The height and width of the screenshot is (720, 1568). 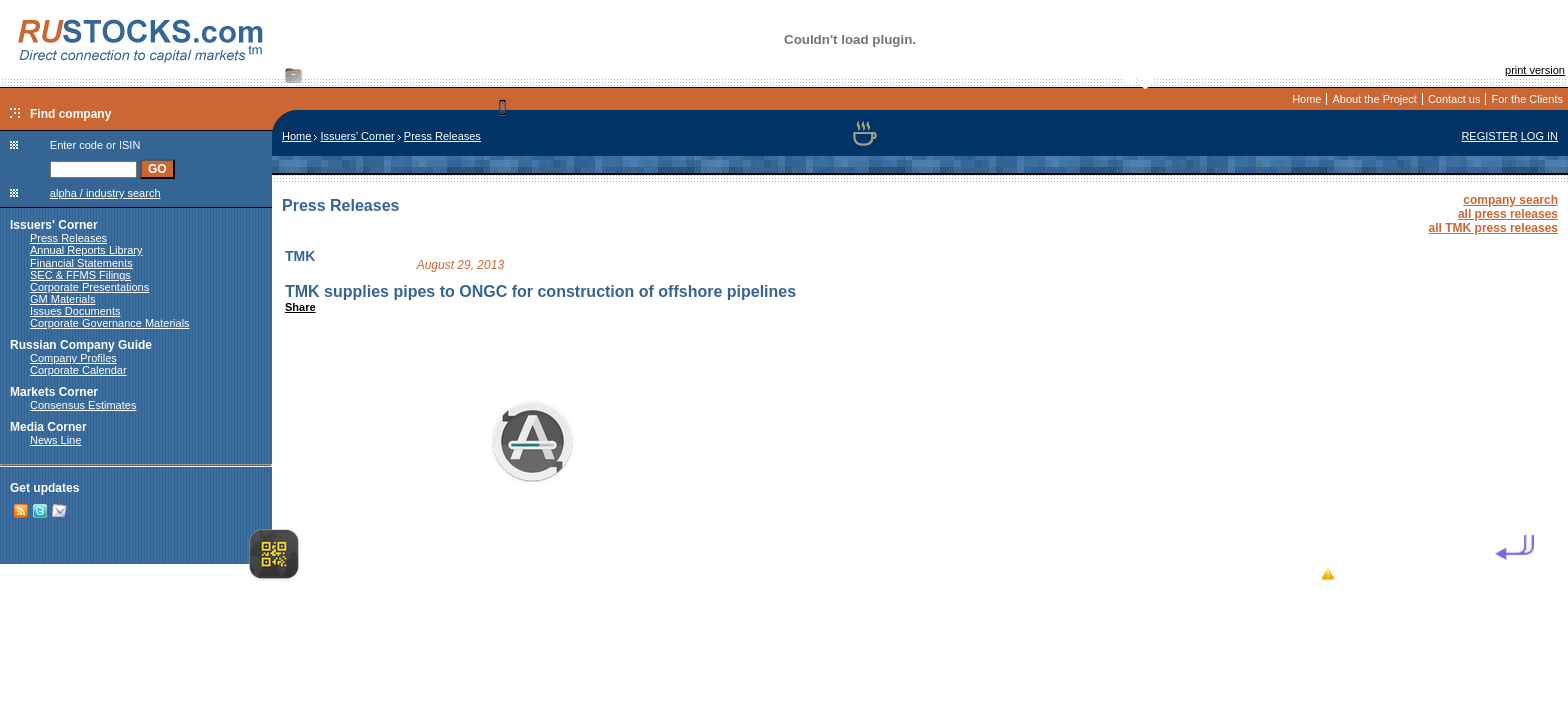 What do you see at coordinates (293, 75) in the screenshot?
I see `open the file manager application` at bounding box center [293, 75].